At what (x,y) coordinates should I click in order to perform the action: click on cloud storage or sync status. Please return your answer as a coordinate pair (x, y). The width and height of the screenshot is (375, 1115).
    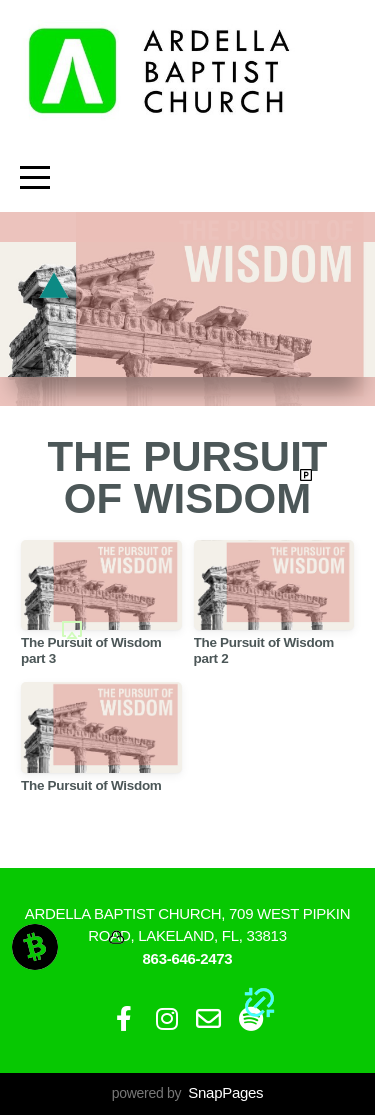
    Looking at the image, I should click on (116, 937).